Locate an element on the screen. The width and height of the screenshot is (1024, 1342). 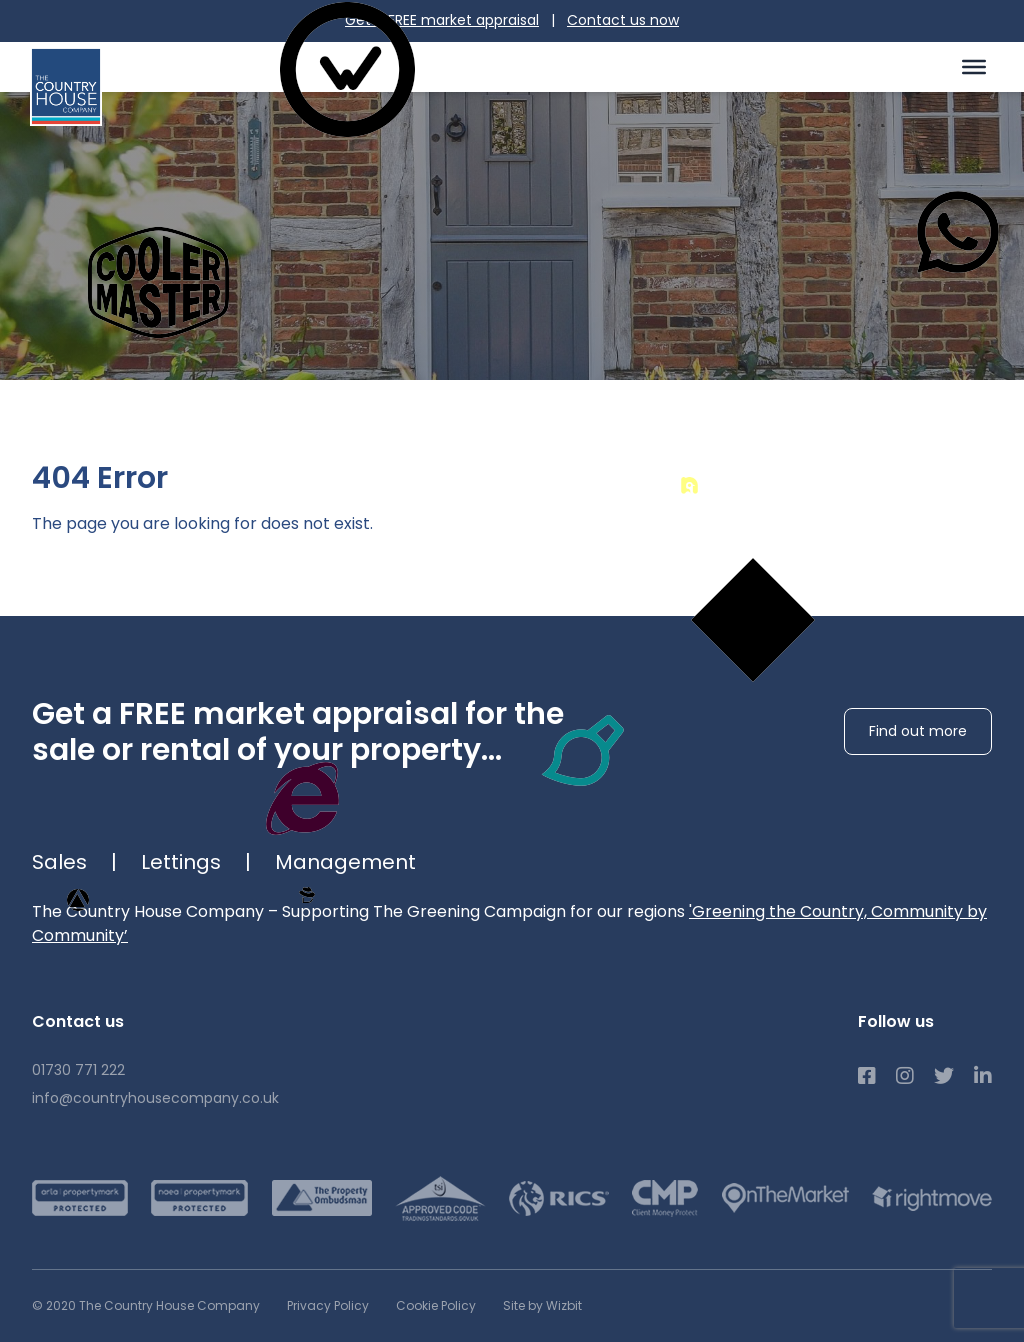
open internet explorer browser is located at coordinates (302, 798).